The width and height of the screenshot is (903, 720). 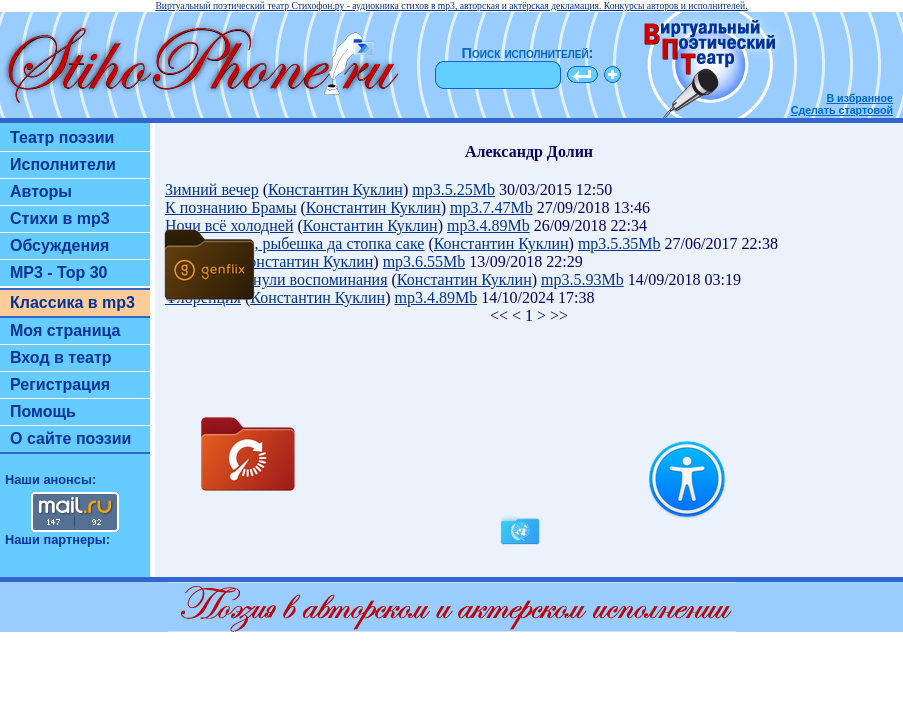 I want to click on open accessibility settings, so click(x=687, y=479).